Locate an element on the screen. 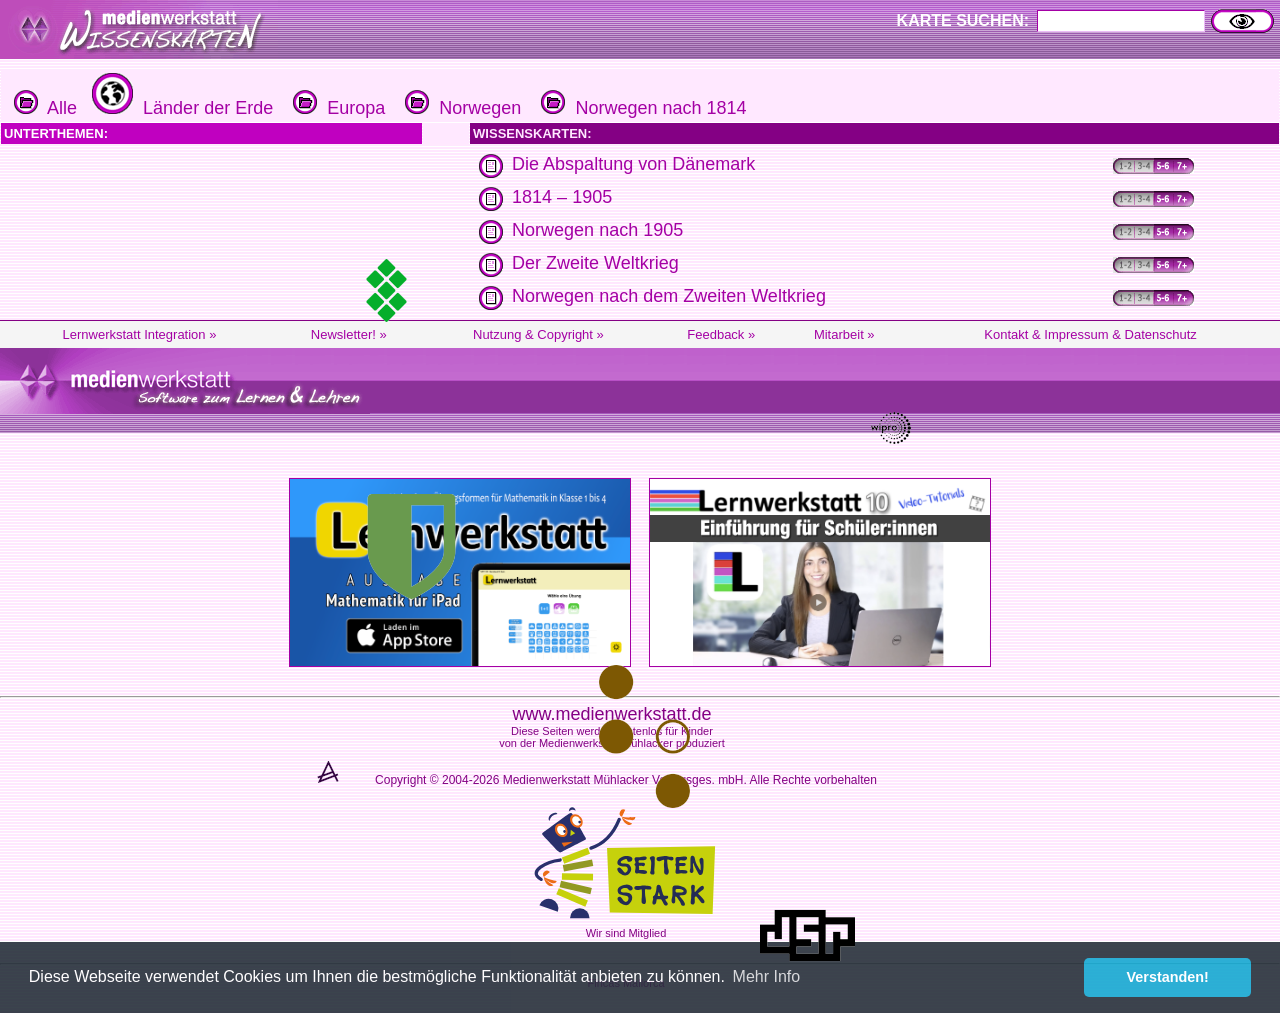  open the Setapp app subscription service is located at coordinates (386, 290).